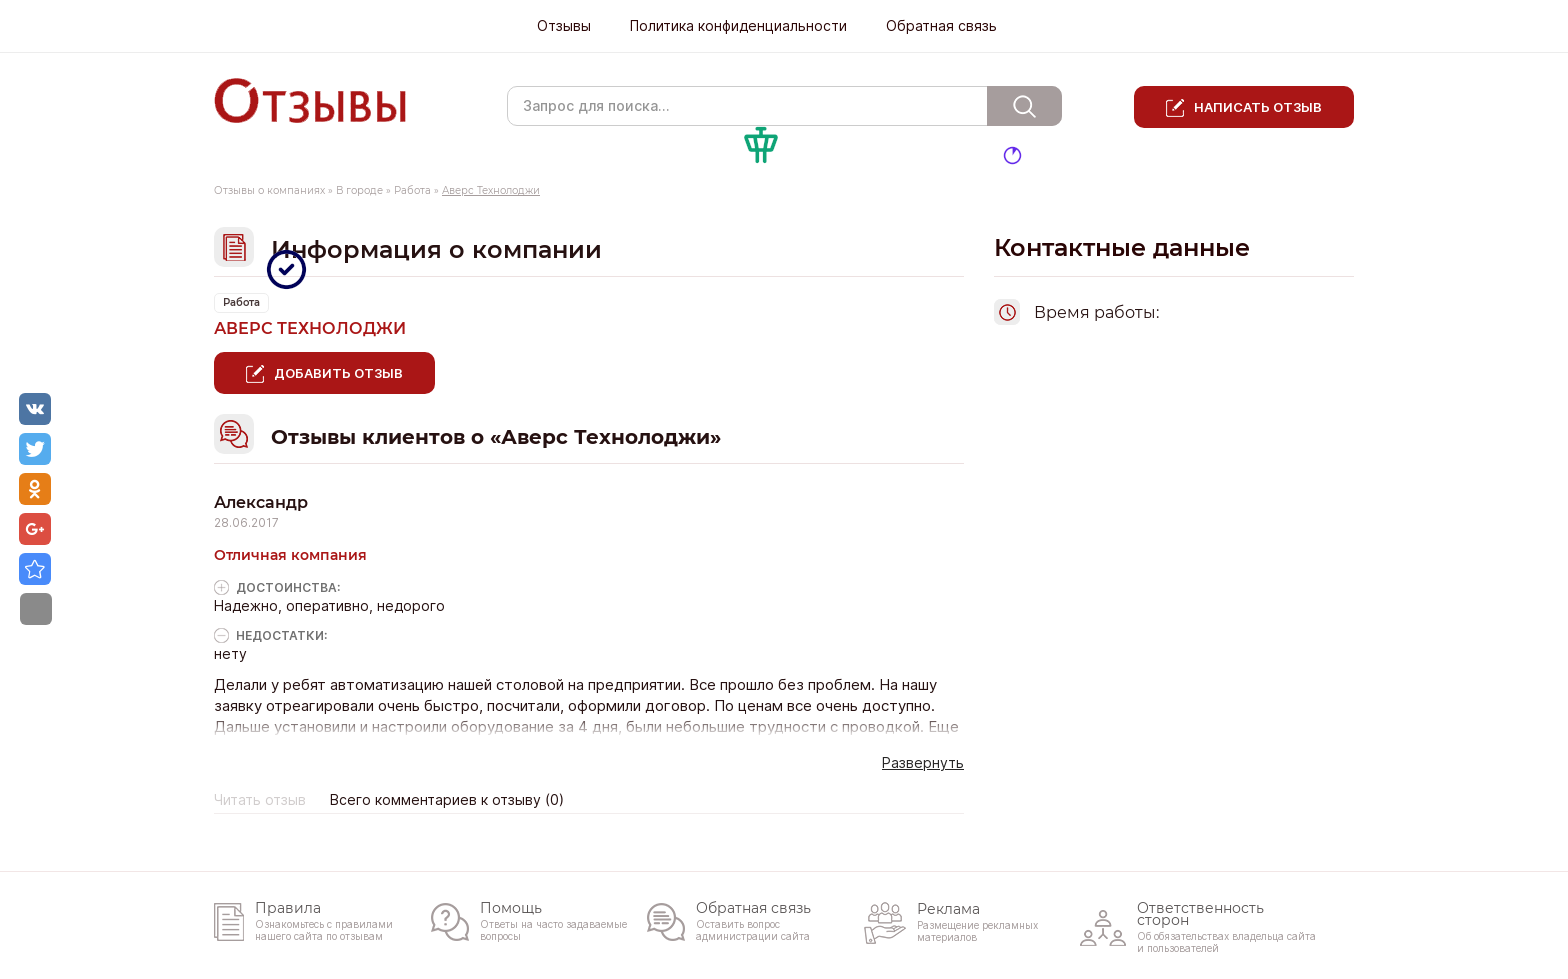 The image size is (1568, 979). What do you see at coordinates (286, 269) in the screenshot?
I see `indicates a completed or successful action` at bounding box center [286, 269].